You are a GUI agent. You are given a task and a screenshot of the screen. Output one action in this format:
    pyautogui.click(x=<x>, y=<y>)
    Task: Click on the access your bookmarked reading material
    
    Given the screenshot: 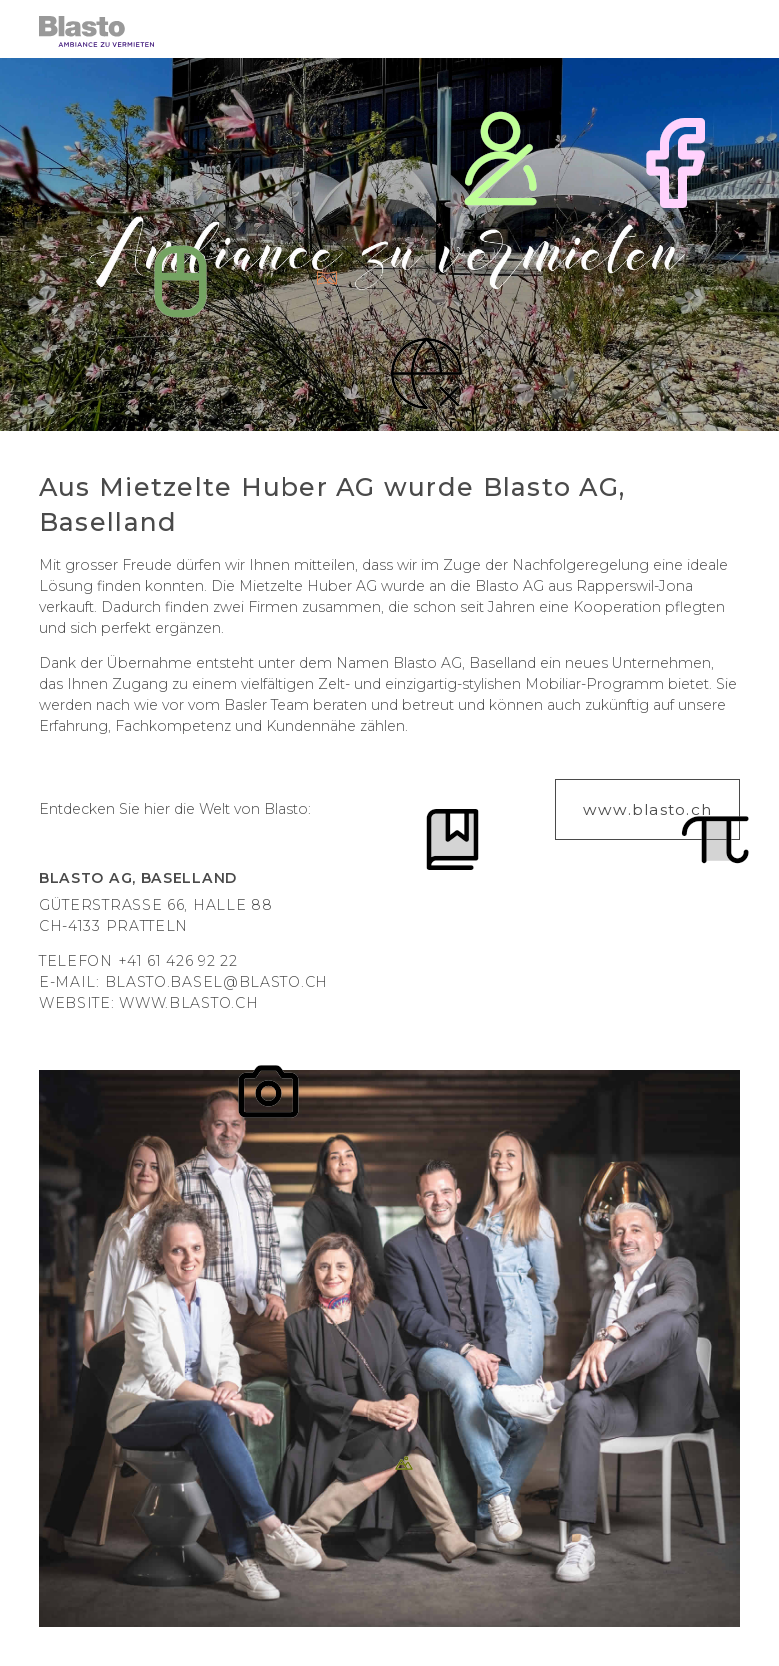 What is the action you would take?
    pyautogui.click(x=452, y=839)
    